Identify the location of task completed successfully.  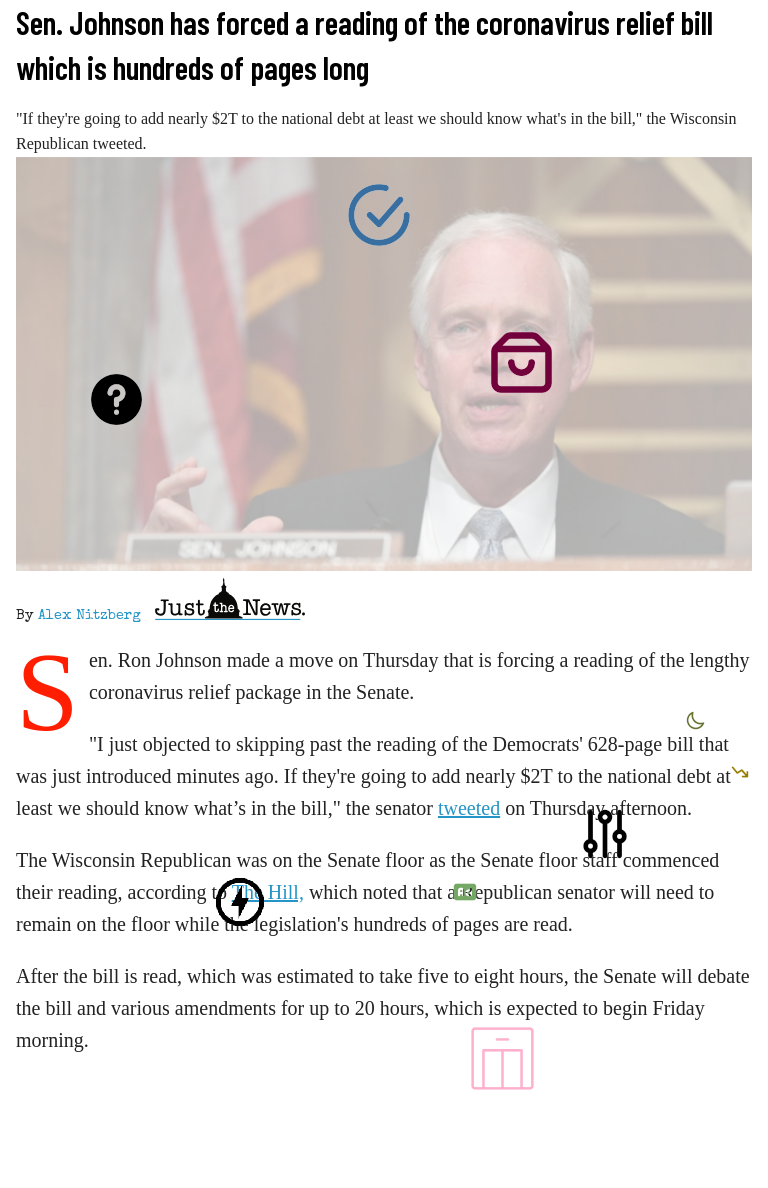
(379, 215).